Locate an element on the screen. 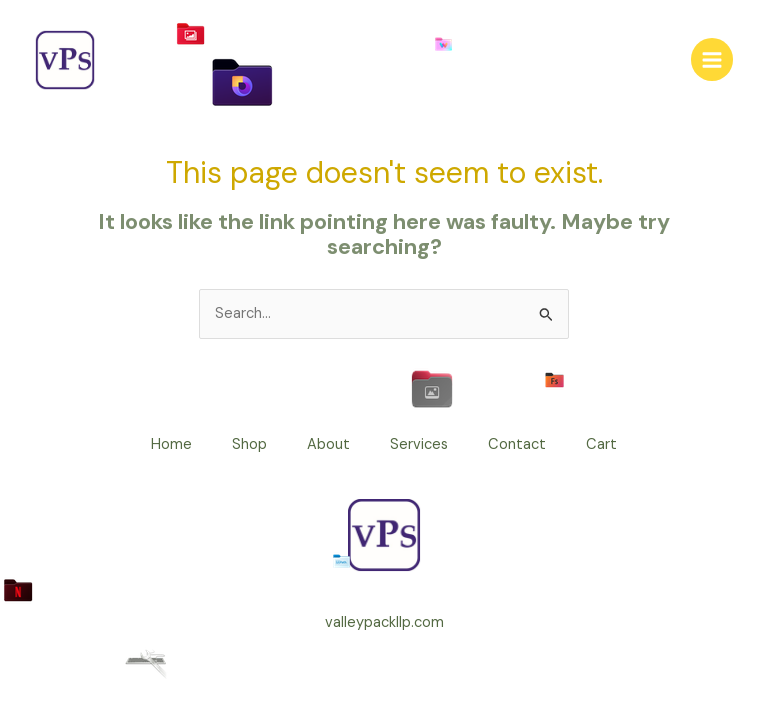  open wondershare pixstudio project folder is located at coordinates (242, 84).